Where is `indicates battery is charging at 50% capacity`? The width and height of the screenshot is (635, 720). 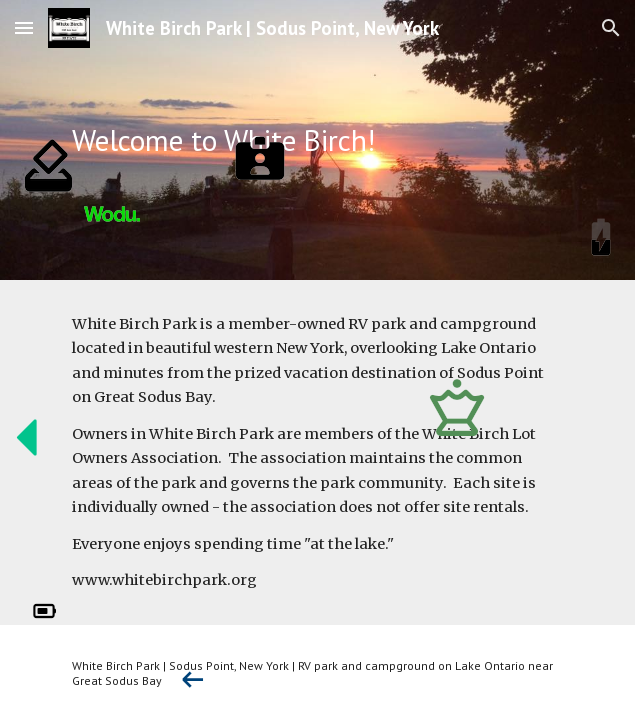
indicates battery is charging at 50% capacity is located at coordinates (601, 237).